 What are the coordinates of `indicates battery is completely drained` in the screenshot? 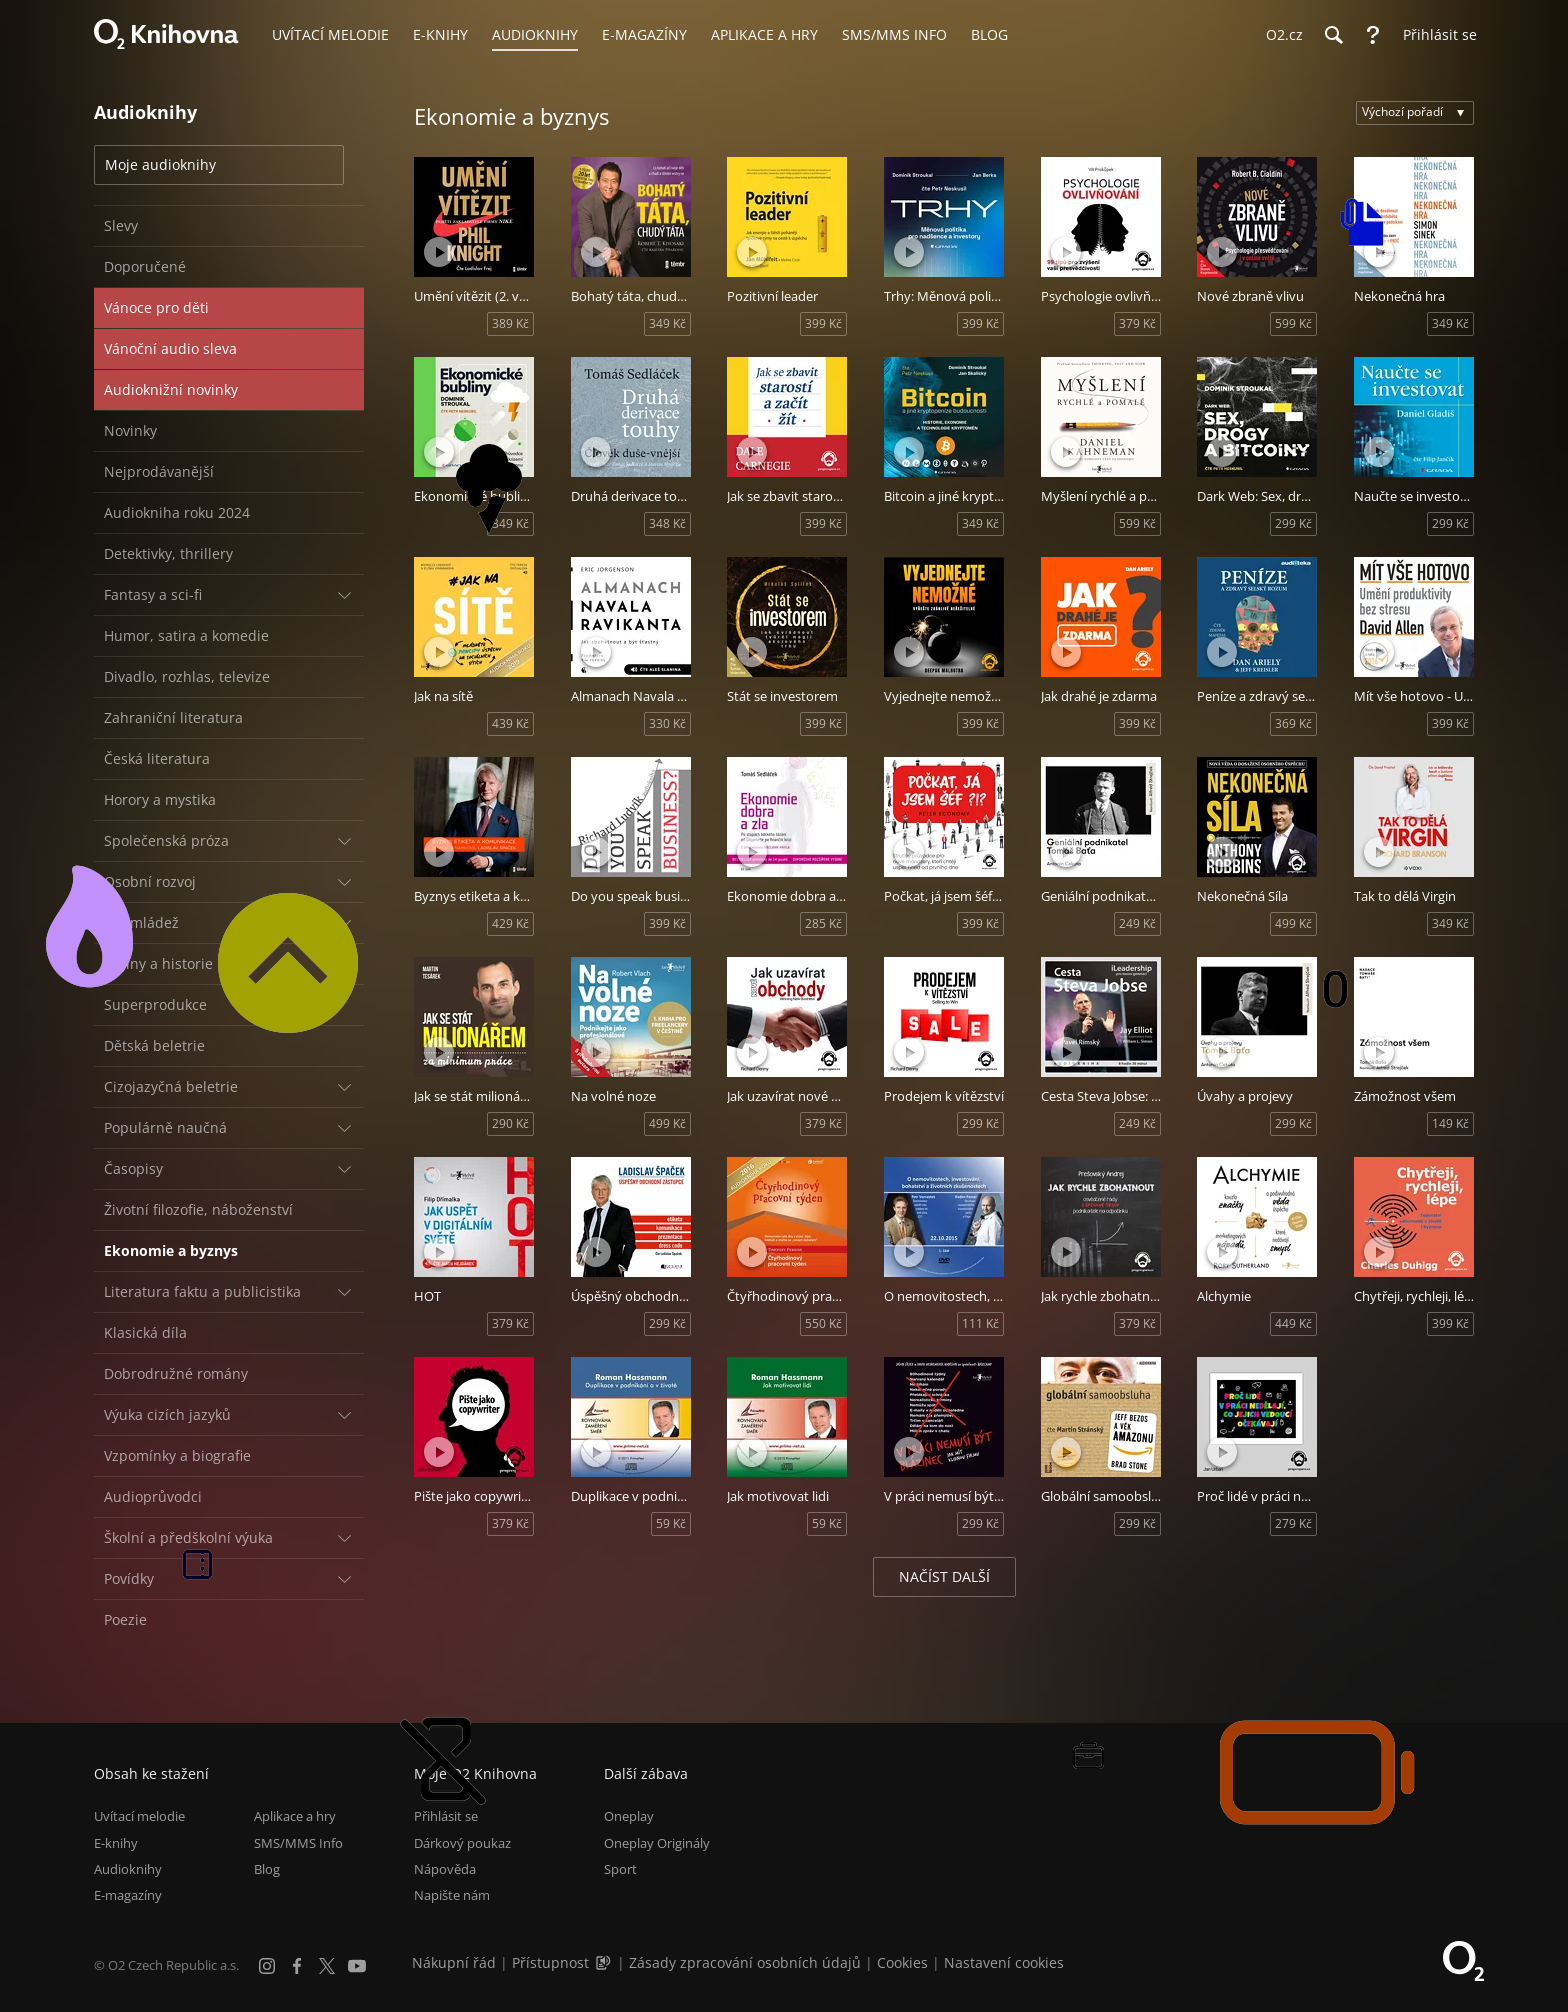 It's located at (1317, 1772).